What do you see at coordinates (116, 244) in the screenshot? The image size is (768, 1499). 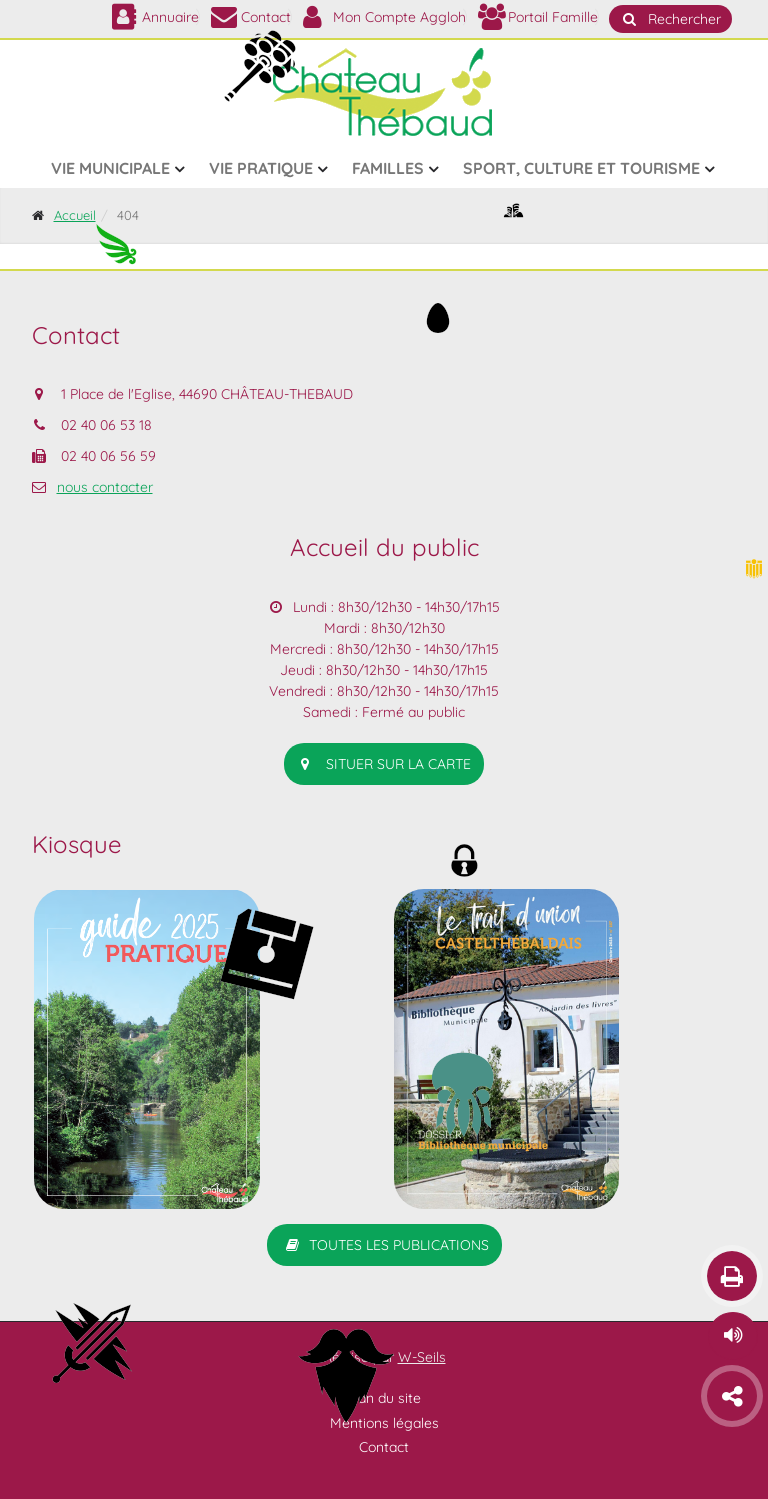 I see `indicates flight or airborne ability in gameplay` at bounding box center [116, 244].